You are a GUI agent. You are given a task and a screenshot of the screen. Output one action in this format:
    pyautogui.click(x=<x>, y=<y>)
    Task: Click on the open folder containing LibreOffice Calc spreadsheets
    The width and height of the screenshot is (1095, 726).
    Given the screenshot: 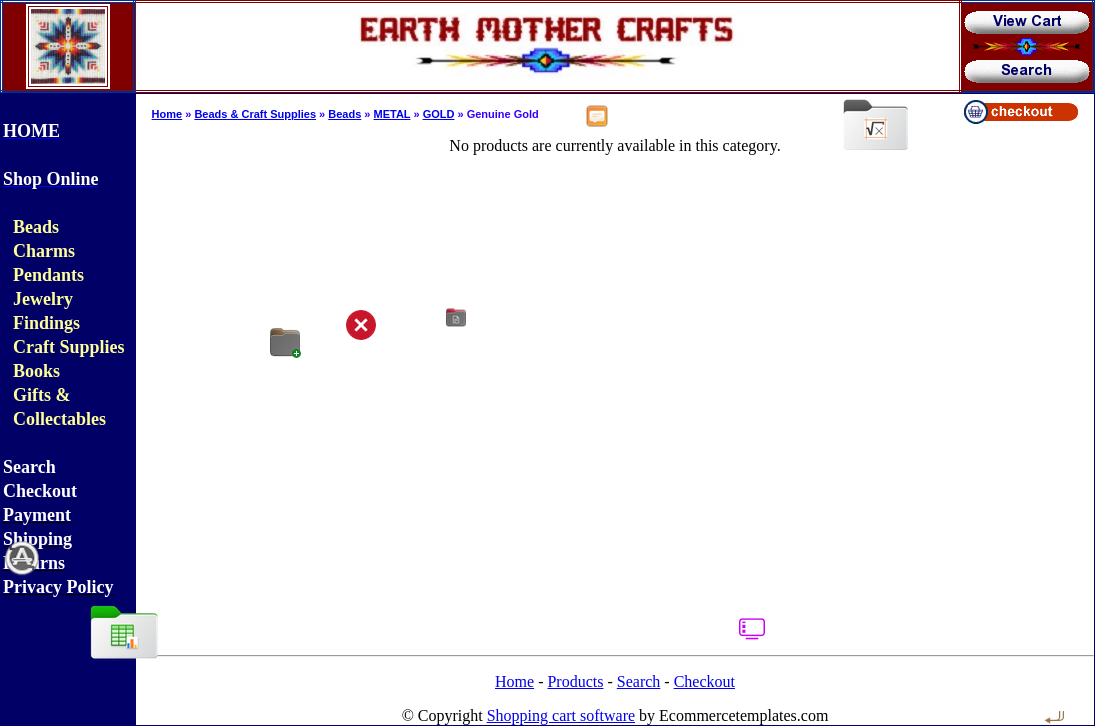 What is the action you would take?
    pyautogui.click(x=124, y=634)
    